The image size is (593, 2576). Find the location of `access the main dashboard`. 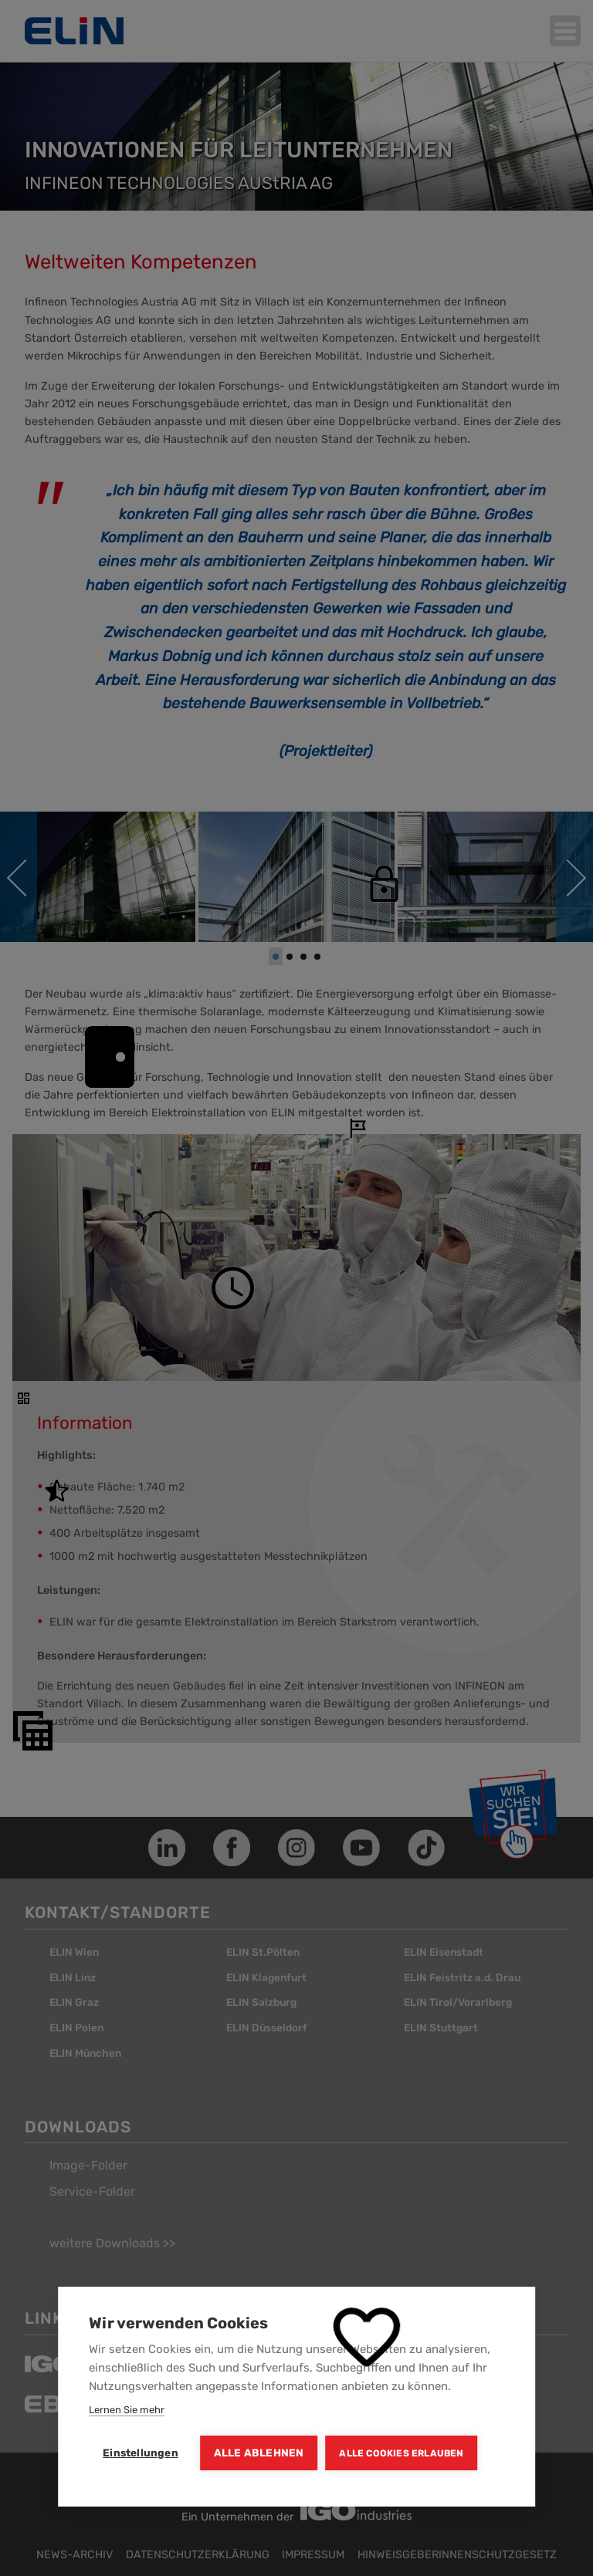

access the main dashboard is located at coordinates (23, 1398).